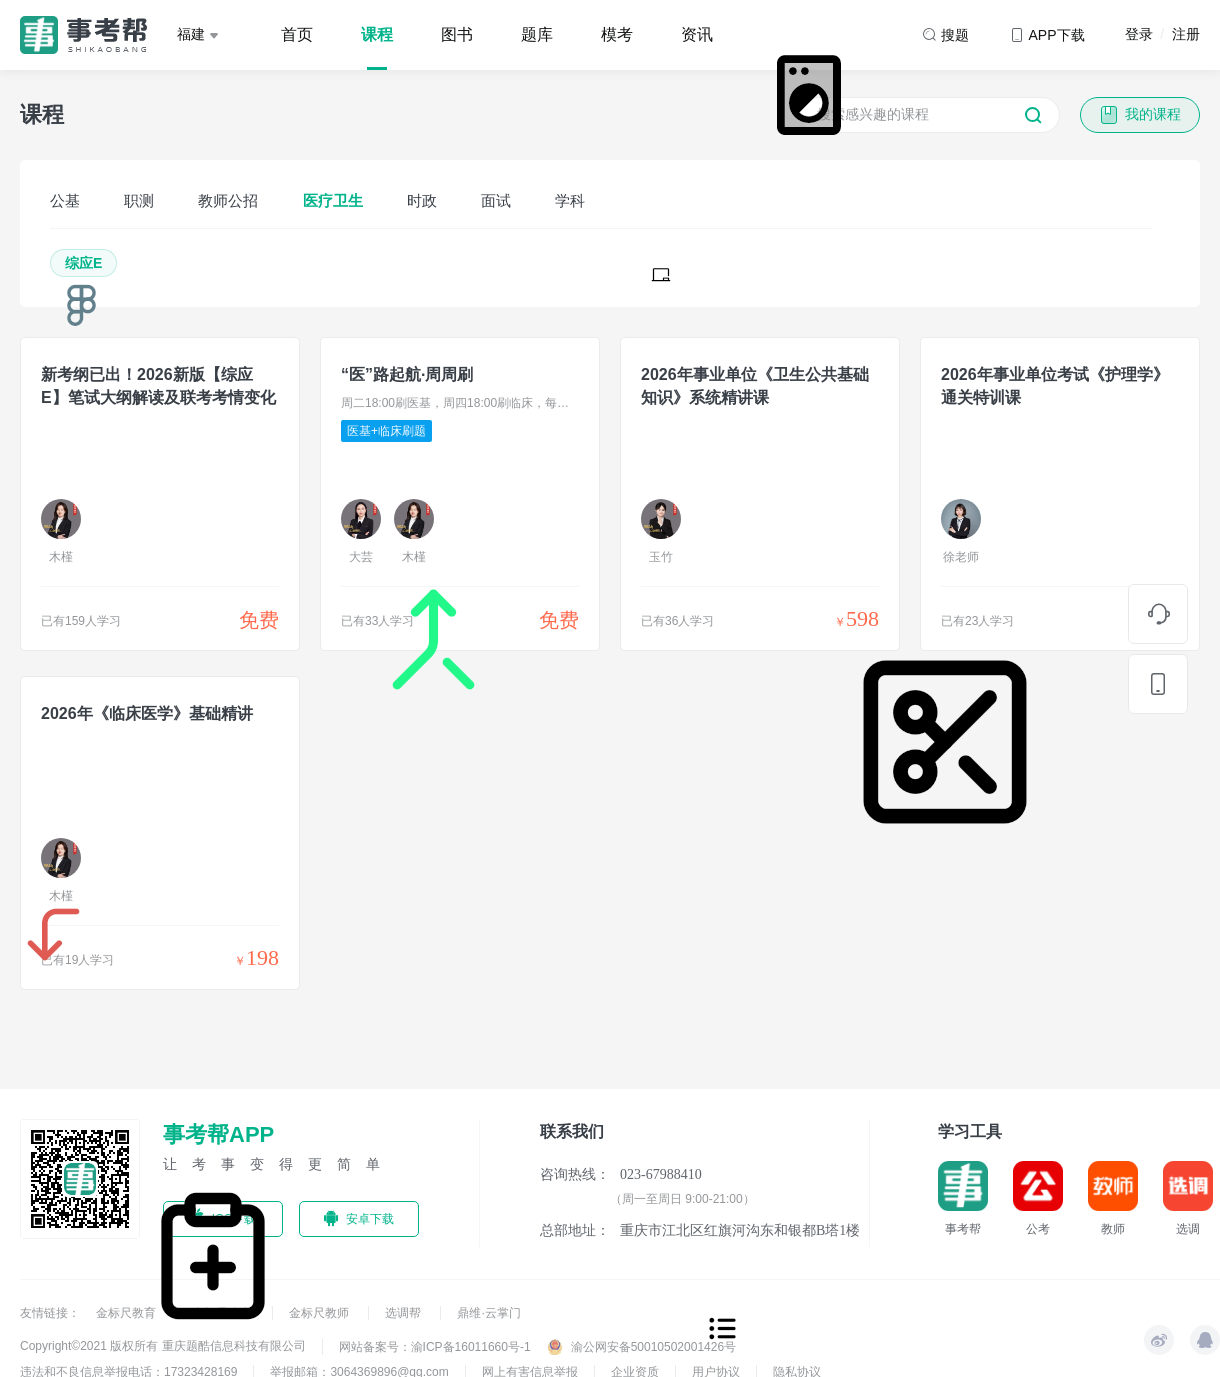  Describe the element at coordinates (661, 275) in the screenshot. I see `access whiteboard or presentation mode` at that location.